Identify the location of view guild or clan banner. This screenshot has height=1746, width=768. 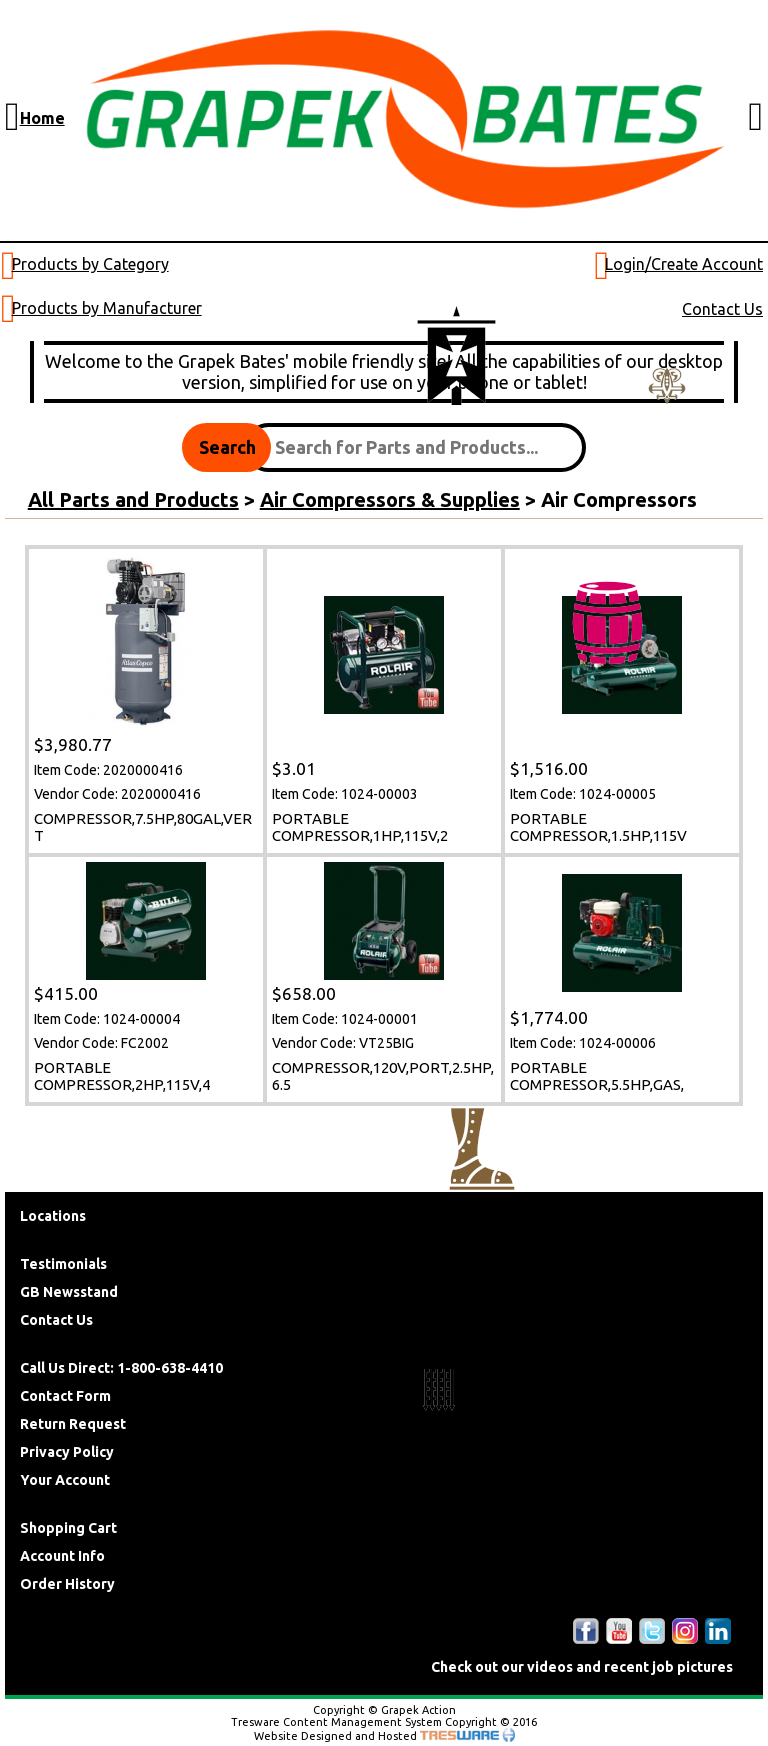
(456, 355).